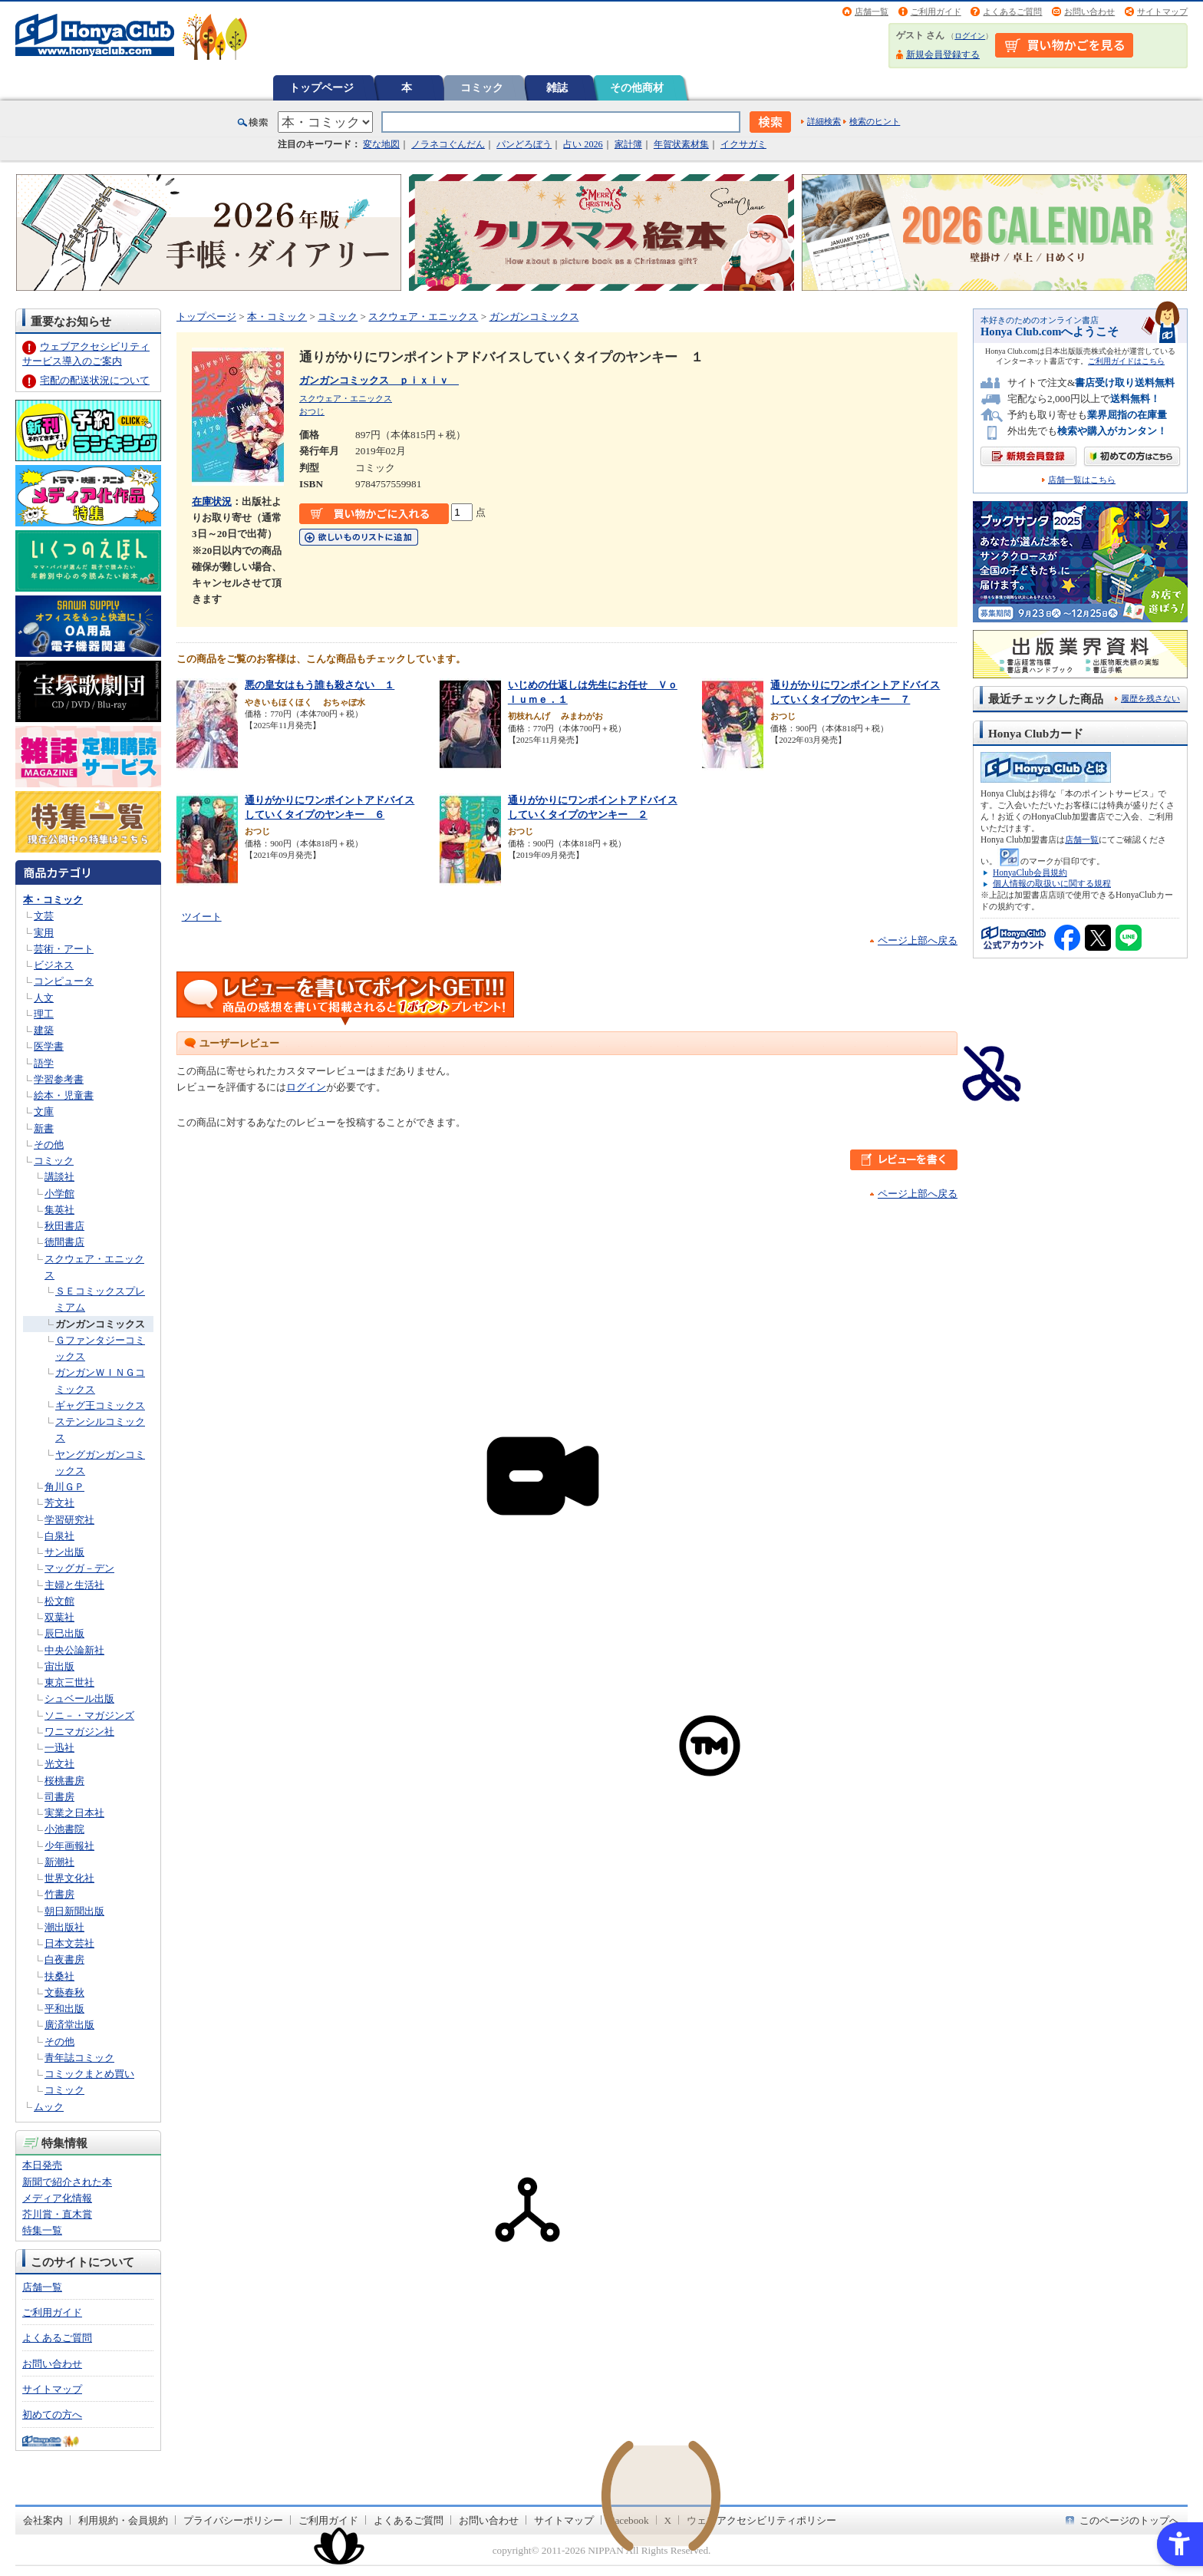  Describe the element at coordinates (661, 2495) in the screenshot. I see `insert parentheses in text or code` at that location.